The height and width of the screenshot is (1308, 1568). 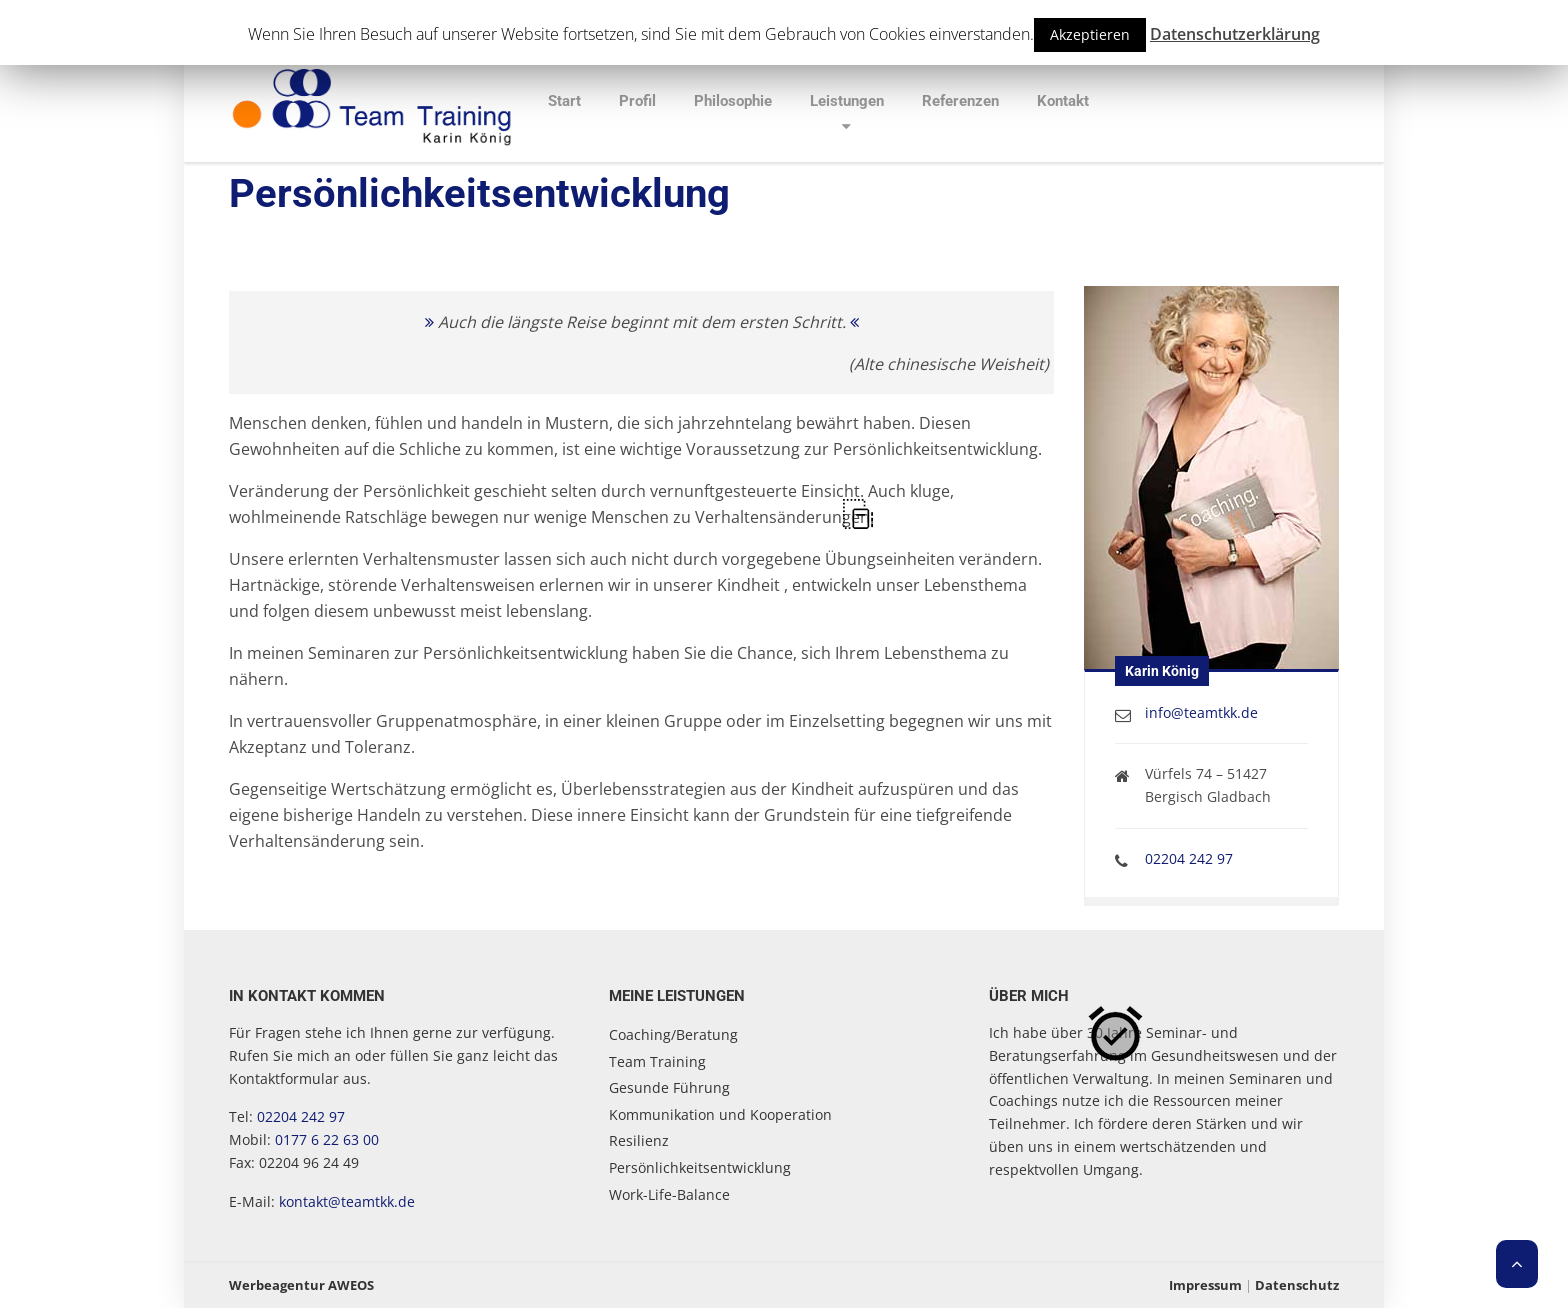 I want to click on create a new notebook from template, so click(x=858, y=514).